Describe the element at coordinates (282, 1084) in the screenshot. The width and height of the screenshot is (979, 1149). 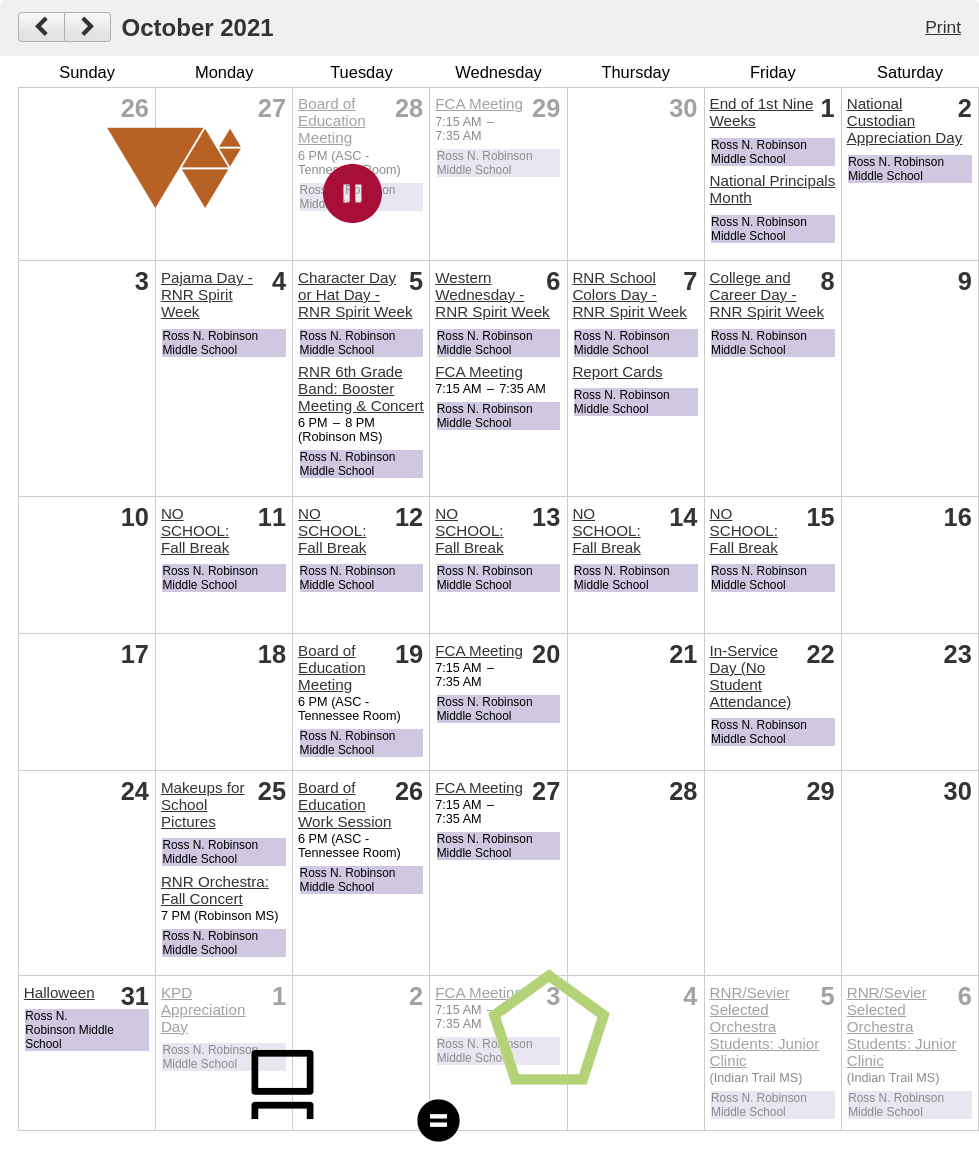
I see `switch to stacked view layout` at that location.